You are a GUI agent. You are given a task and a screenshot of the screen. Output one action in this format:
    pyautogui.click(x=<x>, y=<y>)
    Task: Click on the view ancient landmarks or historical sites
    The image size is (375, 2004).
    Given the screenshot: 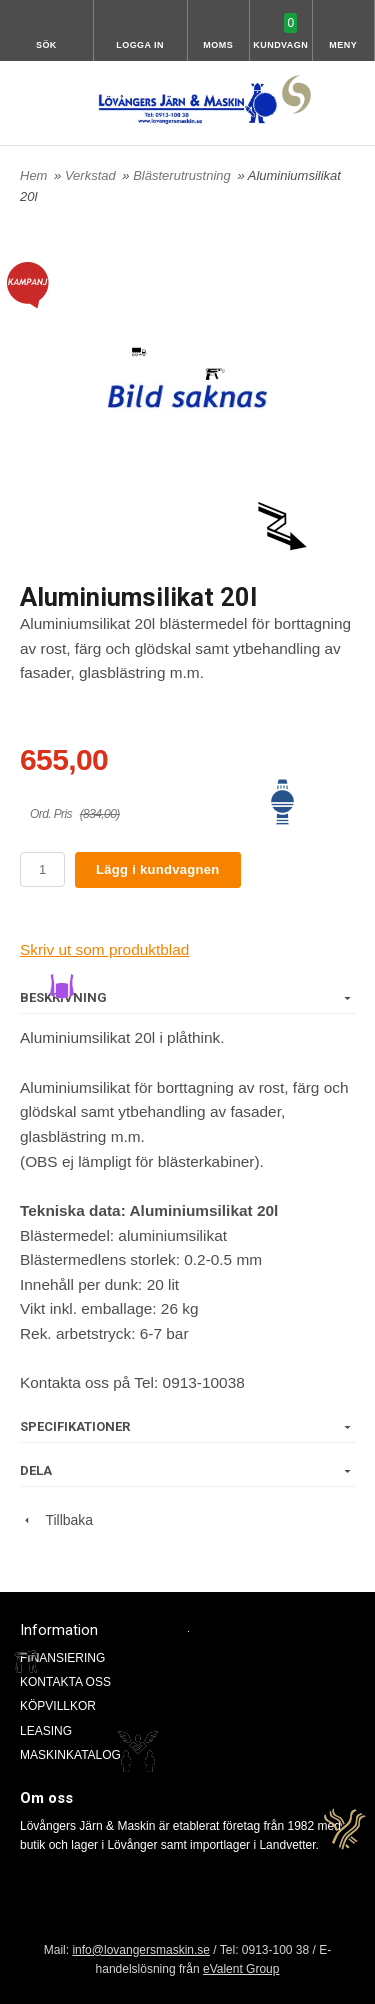 What is the action you would take?
    pyautogui.click(x=25, y=1661)
    